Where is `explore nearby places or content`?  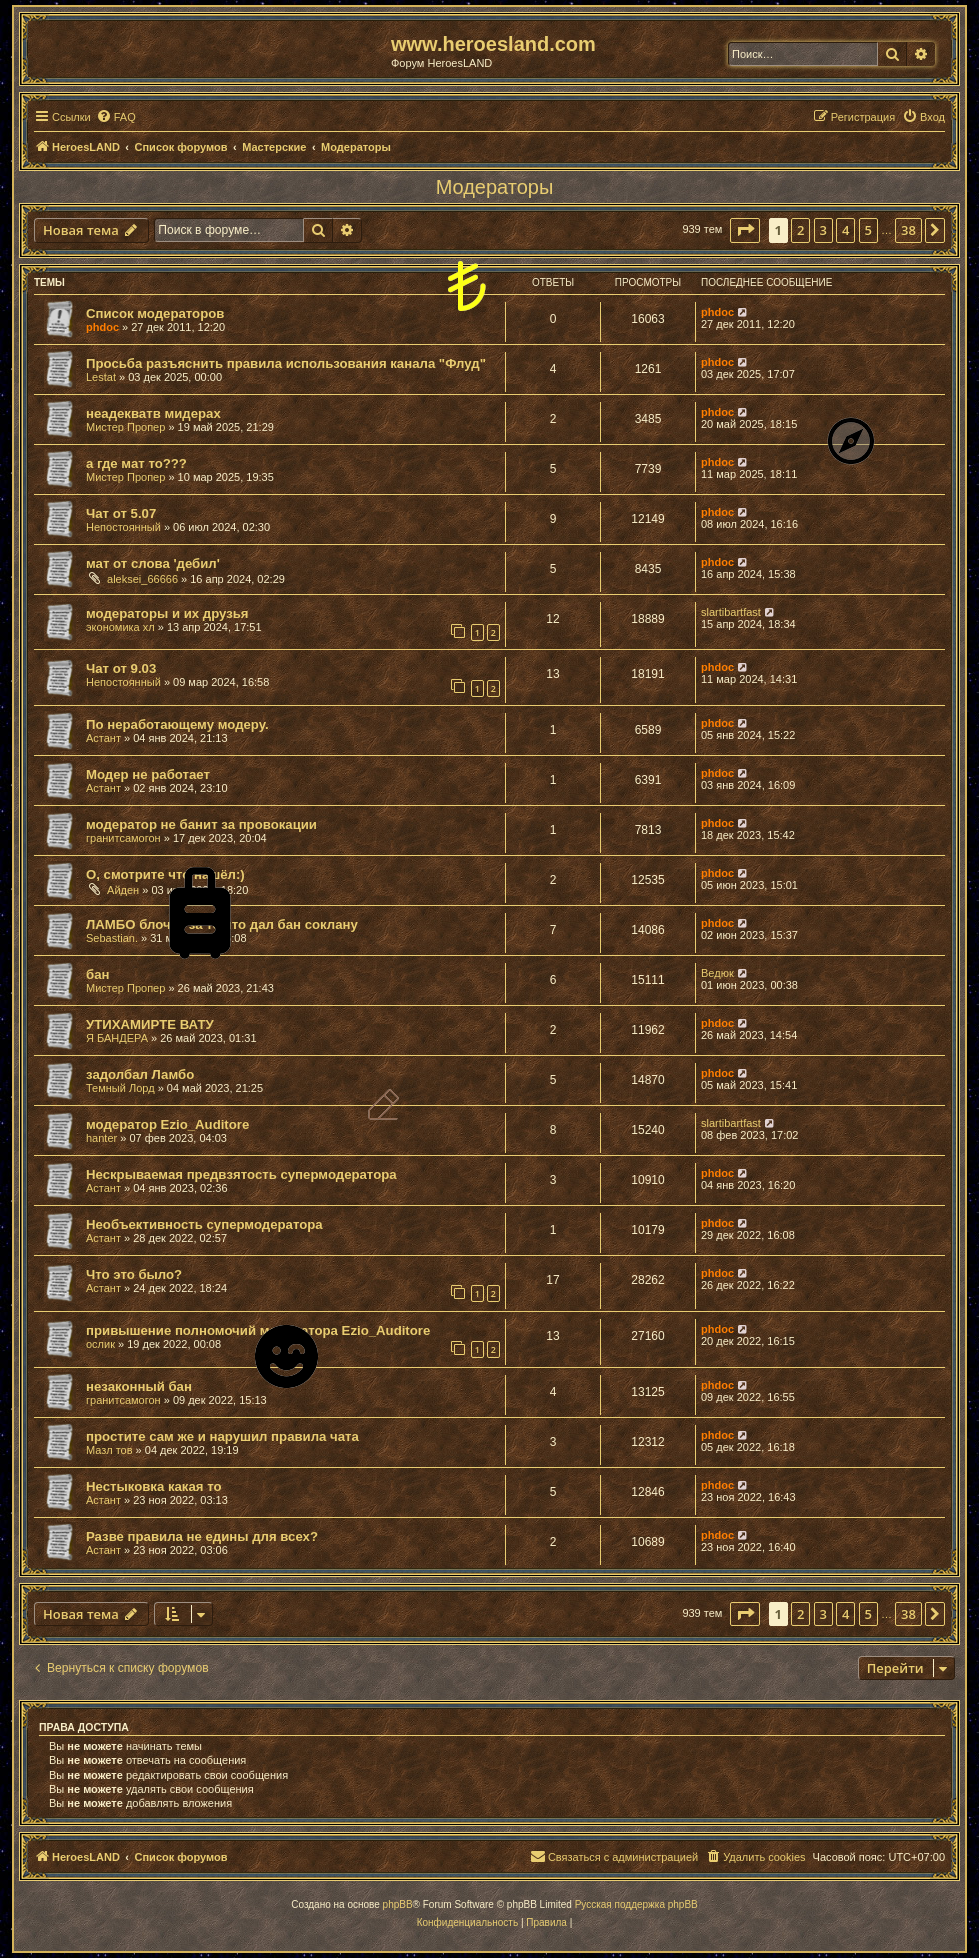
explore nearby places or content is located at coordinates (851, 441).